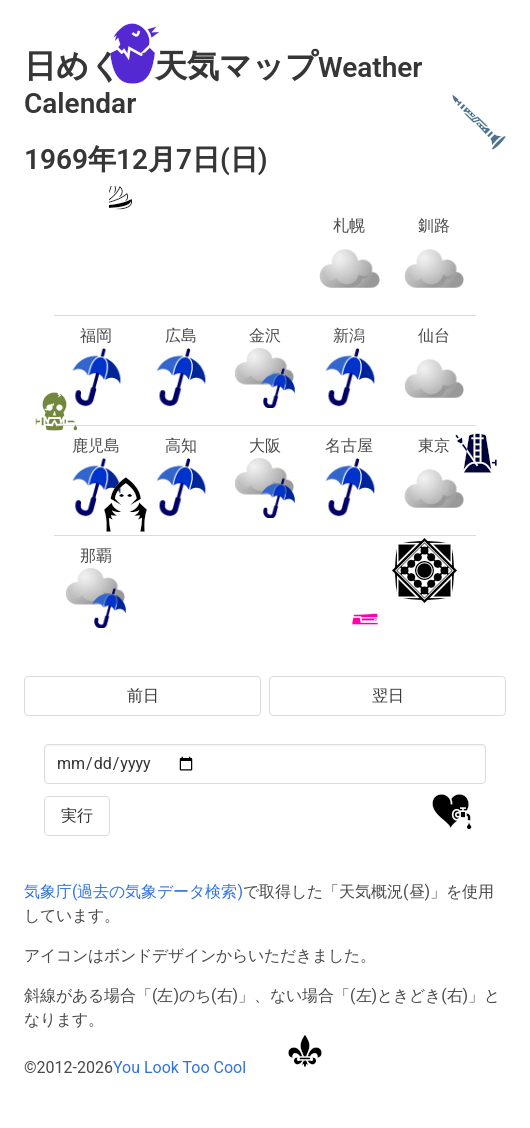 This screenshot has height=1128, width=530. Describe the element at coordinates (305, 1051) in the screenshot. I see `decorative emblem representing French or royal heritage` at that location.